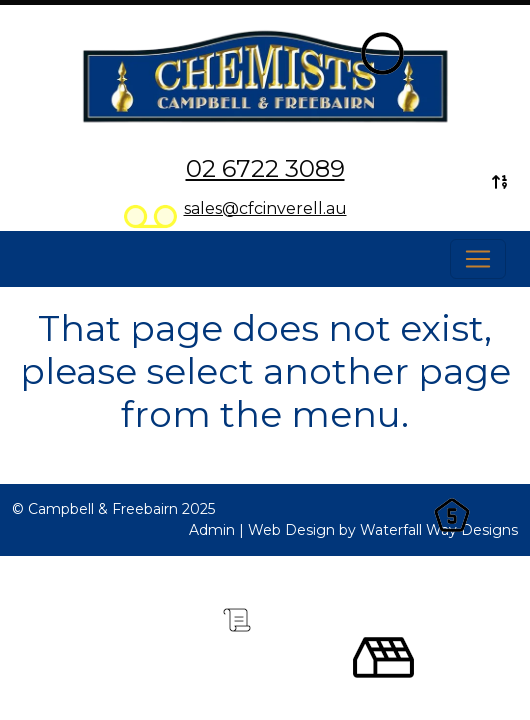 The height and width of the screenshot is (720, 530). What do you see at coordinates (452, 516) in the screenshot?
I see `indicates step 5 in a multi-step process` at bounding box center [452, 516].